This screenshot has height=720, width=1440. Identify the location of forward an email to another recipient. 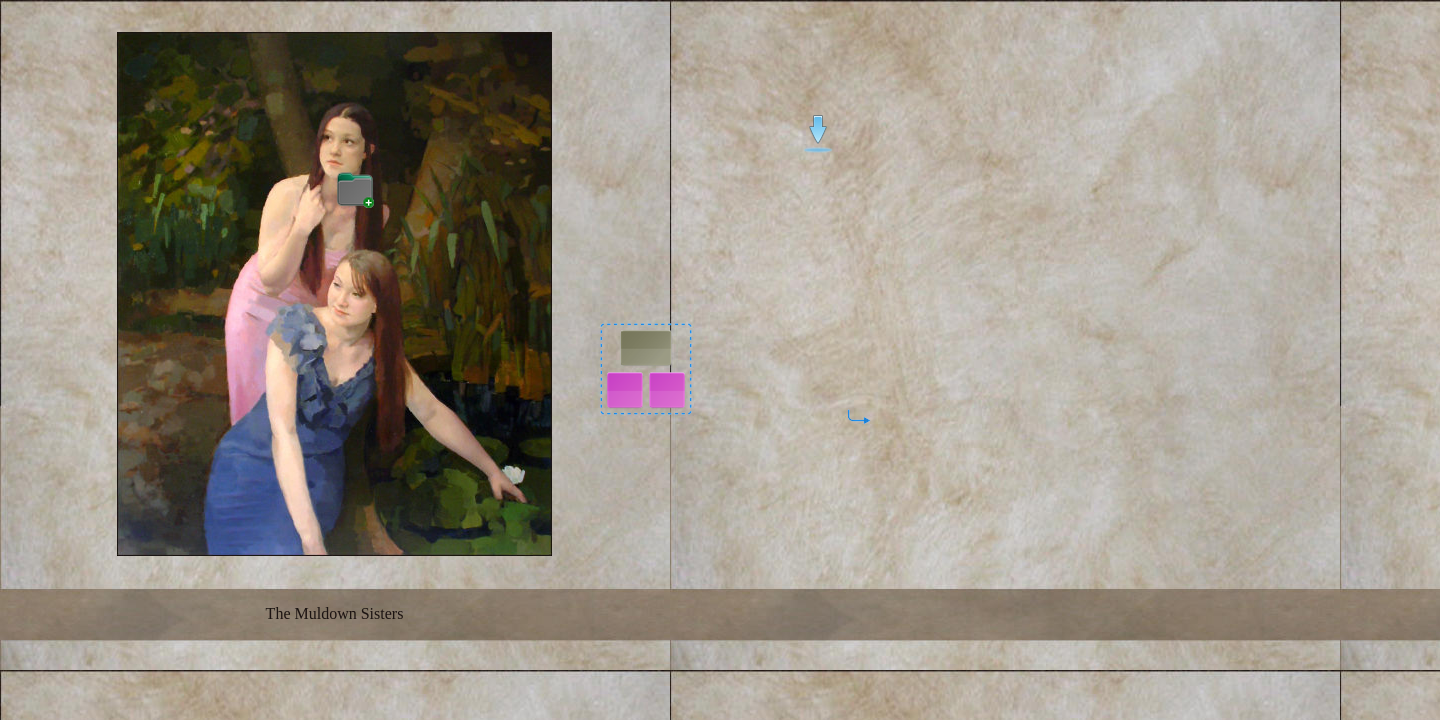
(859, 415).